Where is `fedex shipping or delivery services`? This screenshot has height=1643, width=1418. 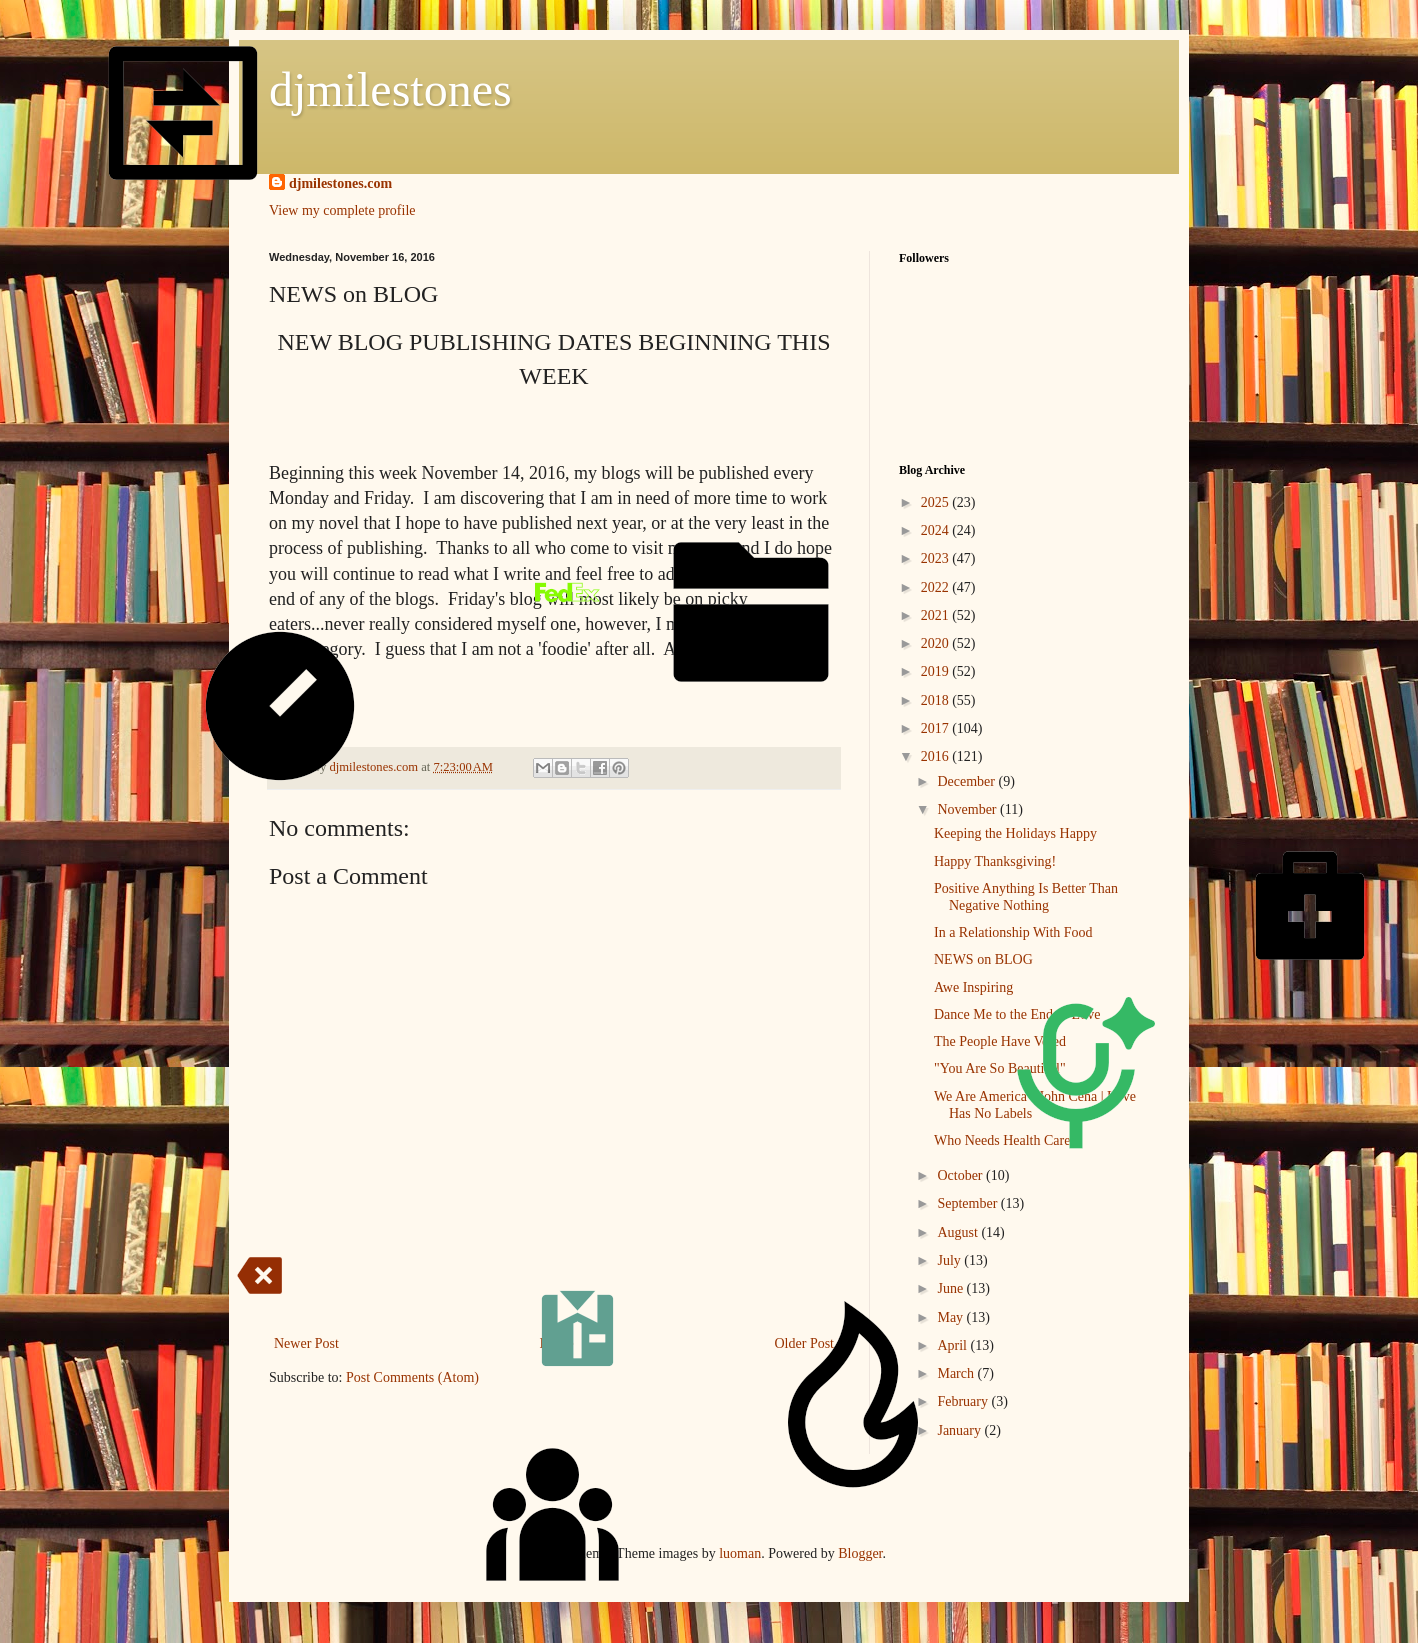
fedex shipping or delivery services is located at coordinates (567, 592).